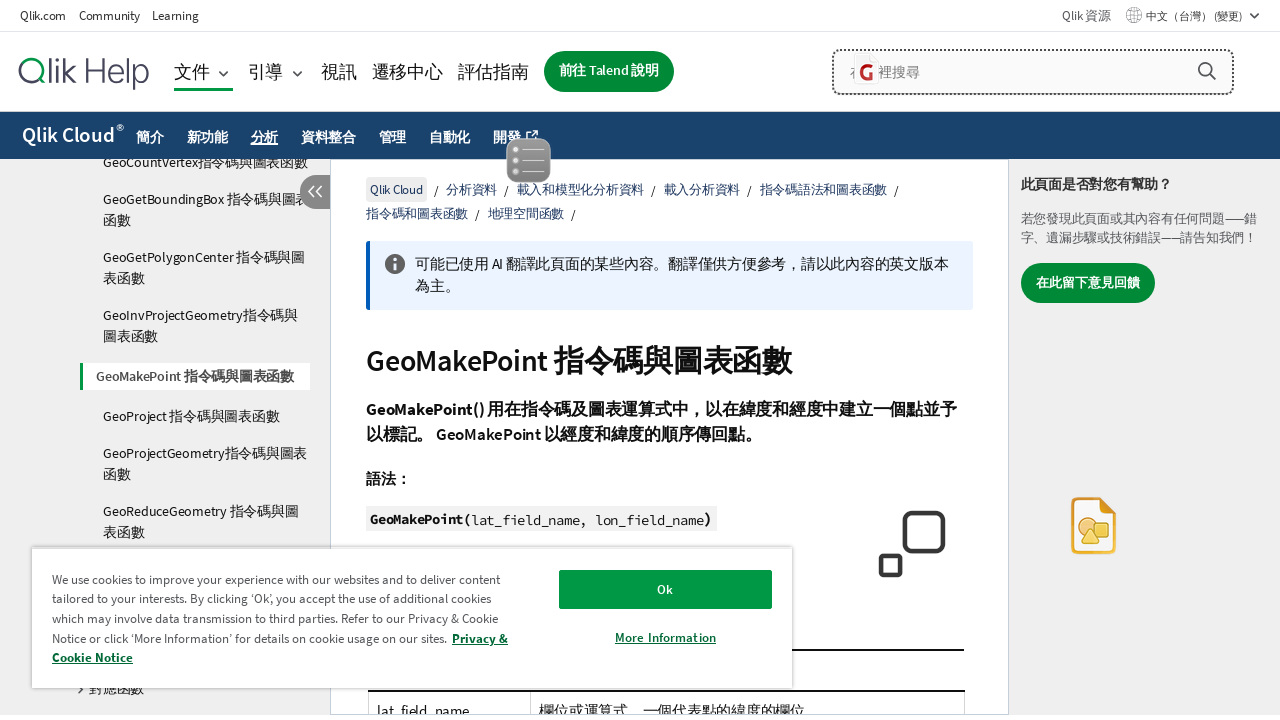  What do you see at coordinates (912, 544) in the screenshot?
I see `access connected or mounted external drives` at bounding box center [912, 544].